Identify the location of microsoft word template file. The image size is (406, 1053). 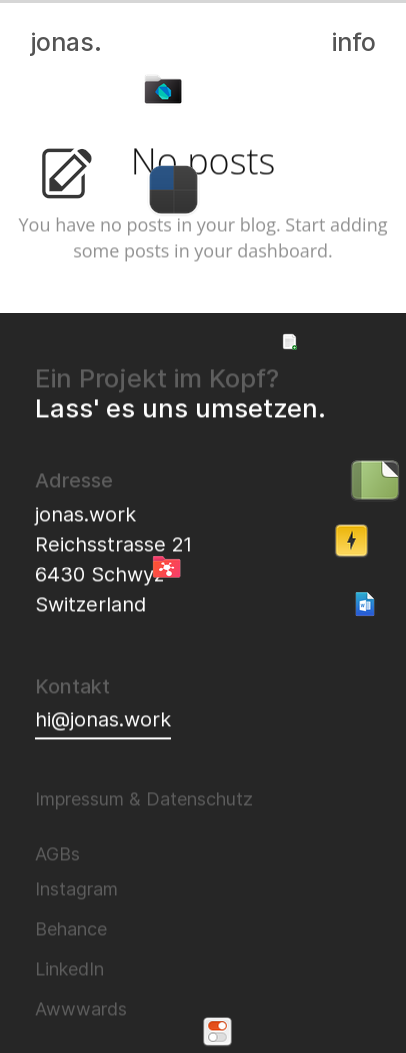
(365, 604).